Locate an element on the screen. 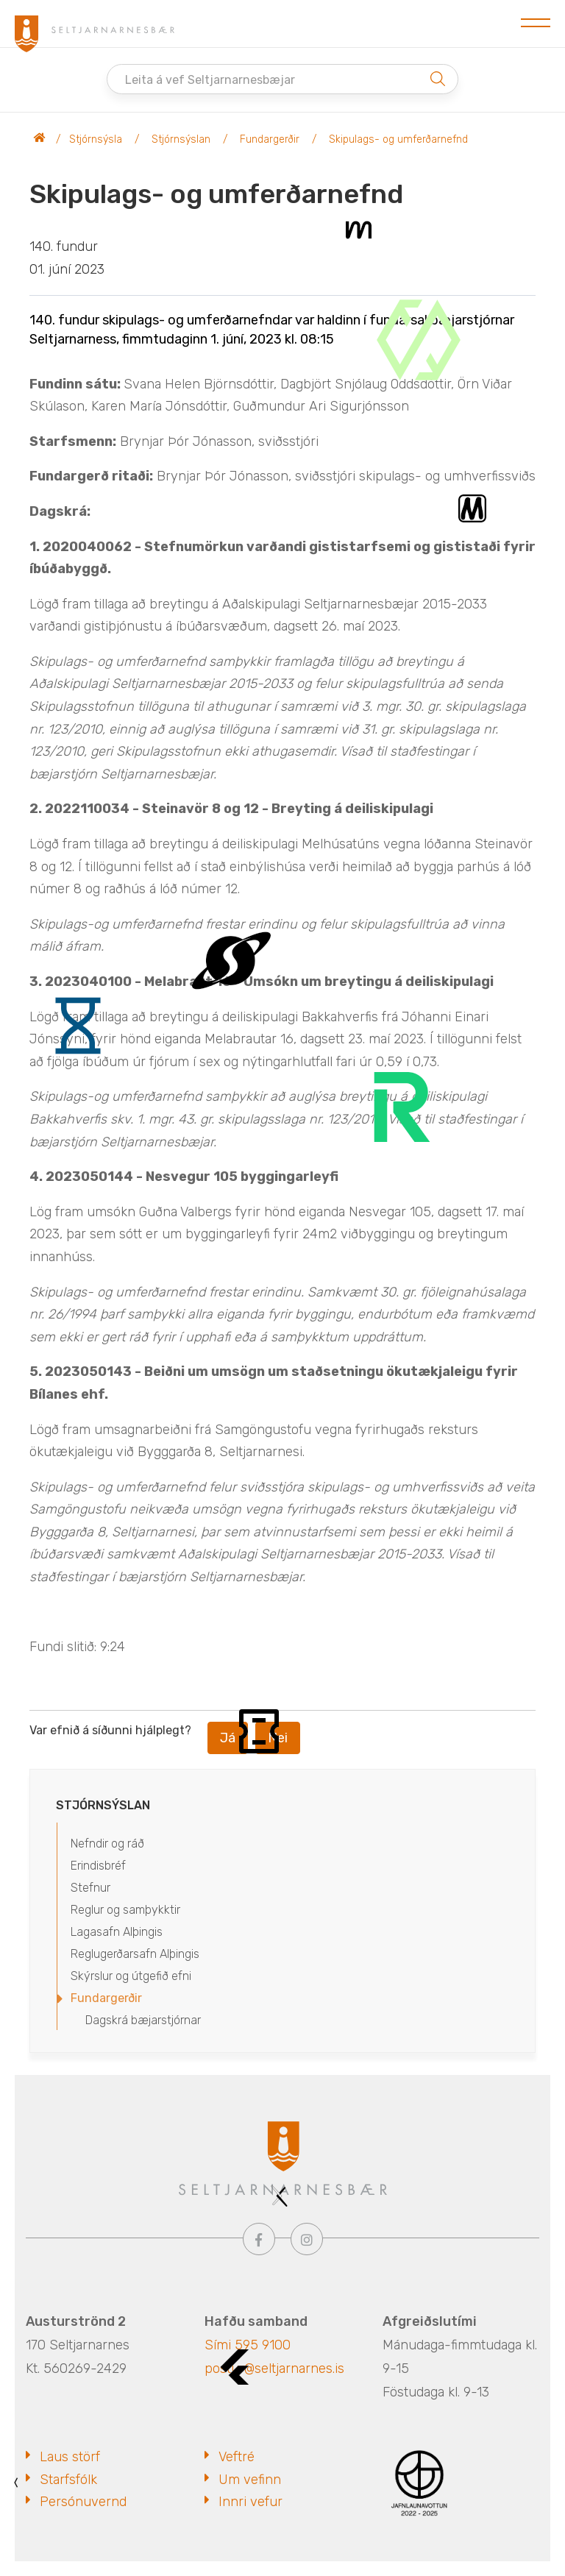  visit arxiv preprint repository is located at coordinates (279, 2196).